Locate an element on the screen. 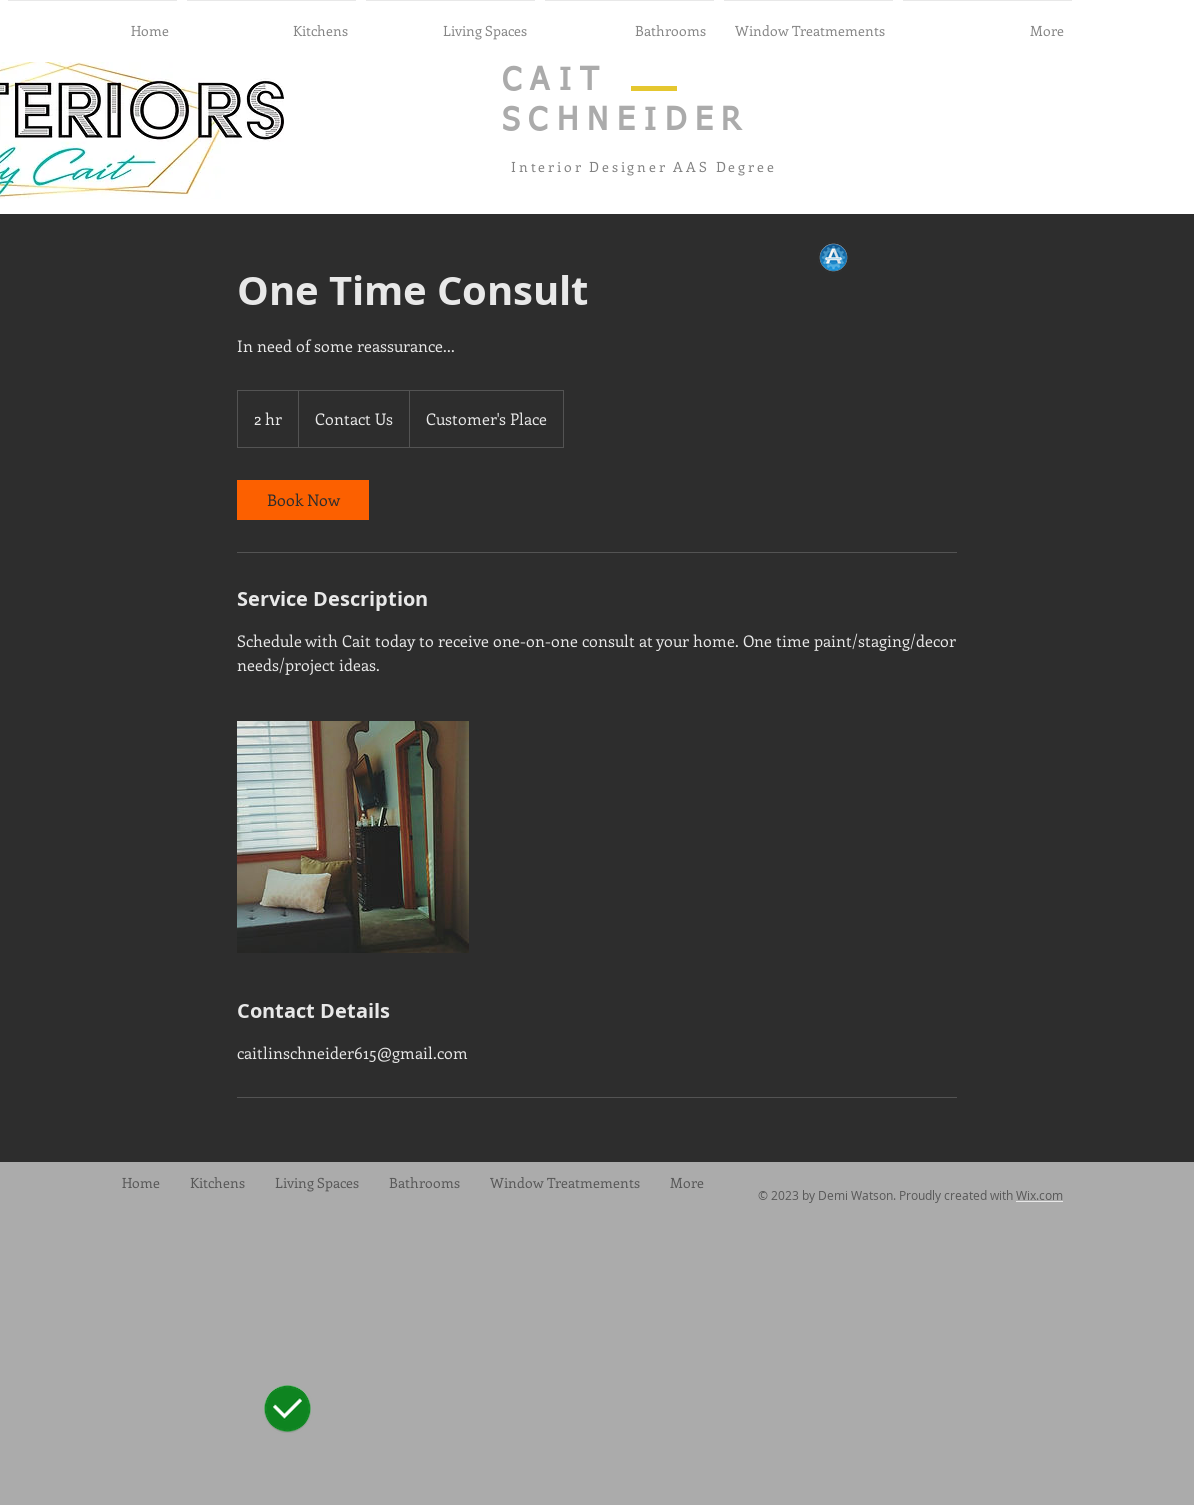 Image resolution: width=1194 pixels, height=1505 pixels. open software properties and driver settings is located at coordinates (833, 257).